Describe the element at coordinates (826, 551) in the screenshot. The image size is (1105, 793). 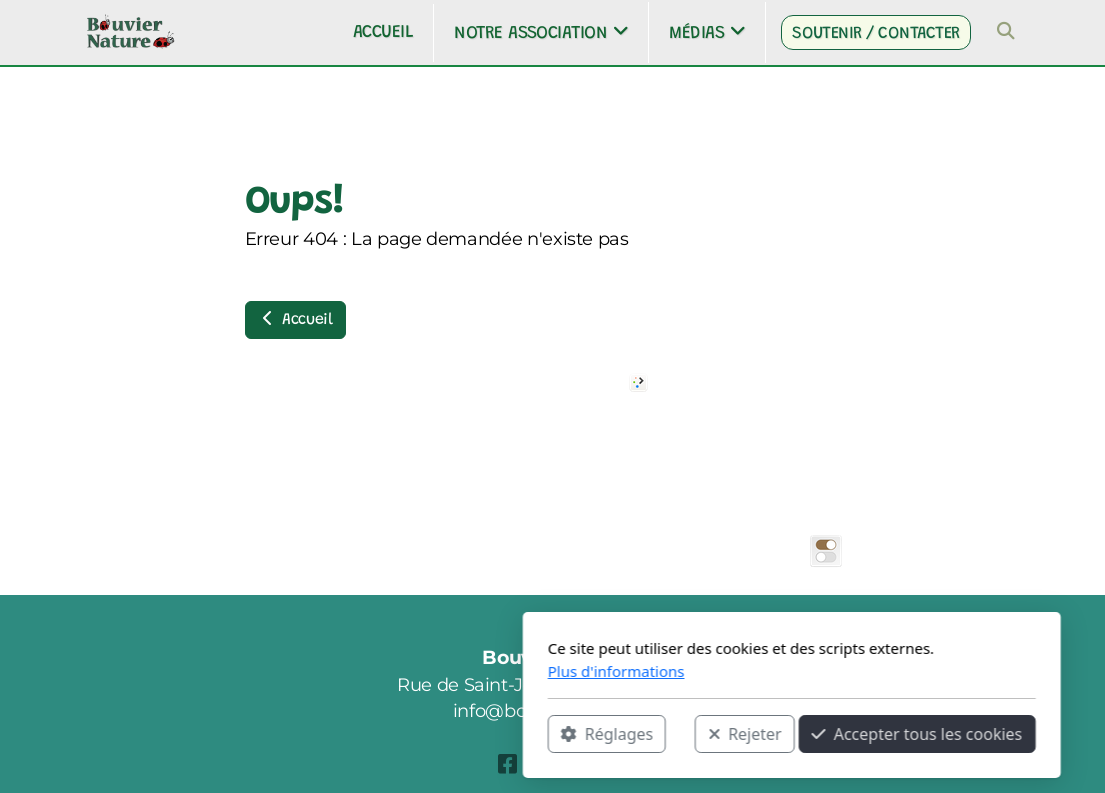
I see `open desktop preferences or settings` at that location.